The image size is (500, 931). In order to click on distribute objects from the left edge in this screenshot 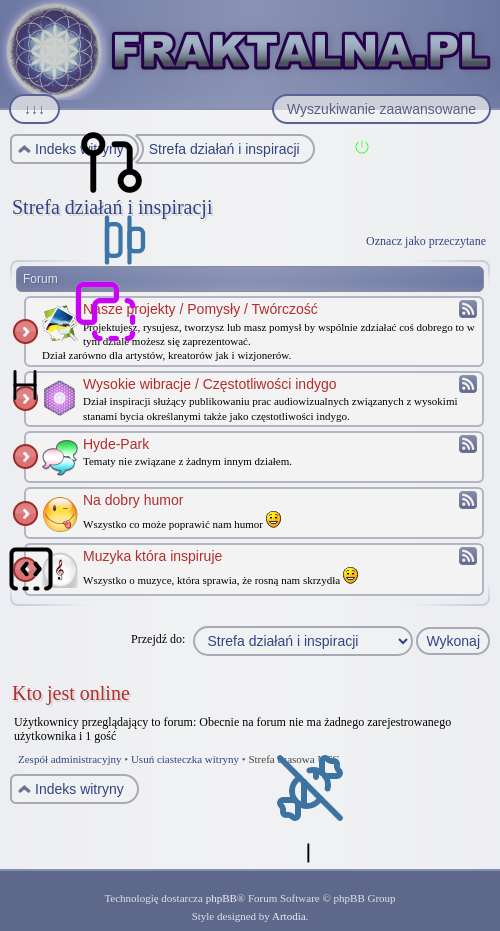, I will do `click(125, 240)`.